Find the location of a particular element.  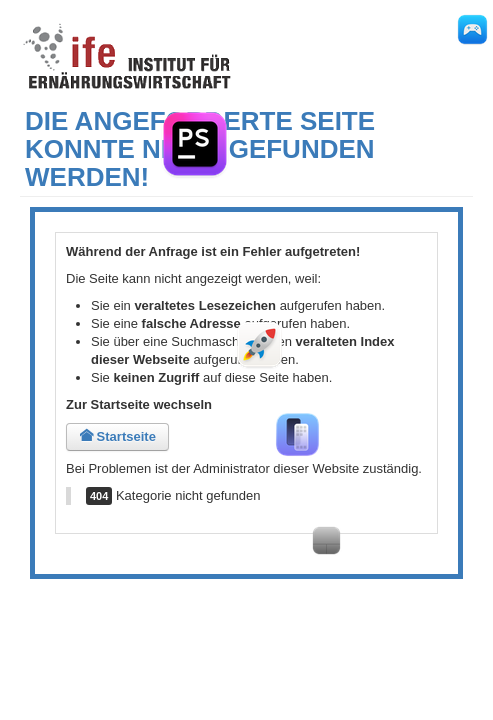

open touchpad settings and preferences is located at coordinates (326, 540).